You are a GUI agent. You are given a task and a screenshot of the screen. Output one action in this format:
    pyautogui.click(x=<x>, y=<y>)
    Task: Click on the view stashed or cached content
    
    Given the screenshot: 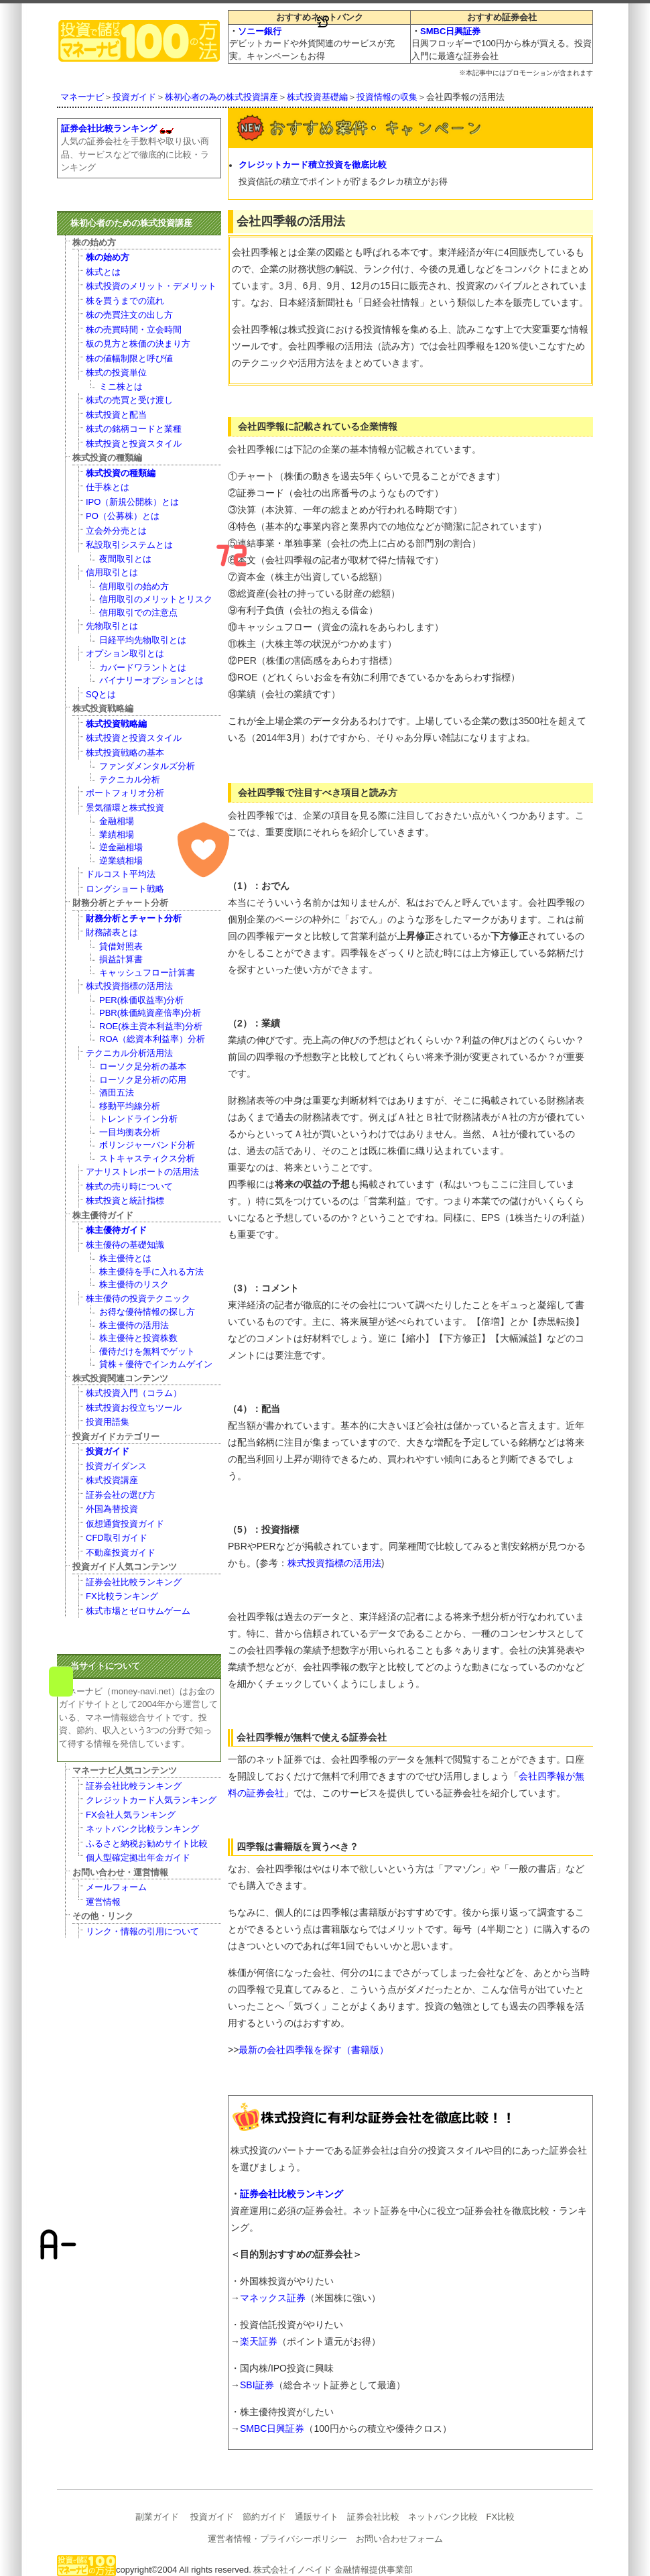 What is the action you would take?
    pyautogui.click(x=322, y=21)
    